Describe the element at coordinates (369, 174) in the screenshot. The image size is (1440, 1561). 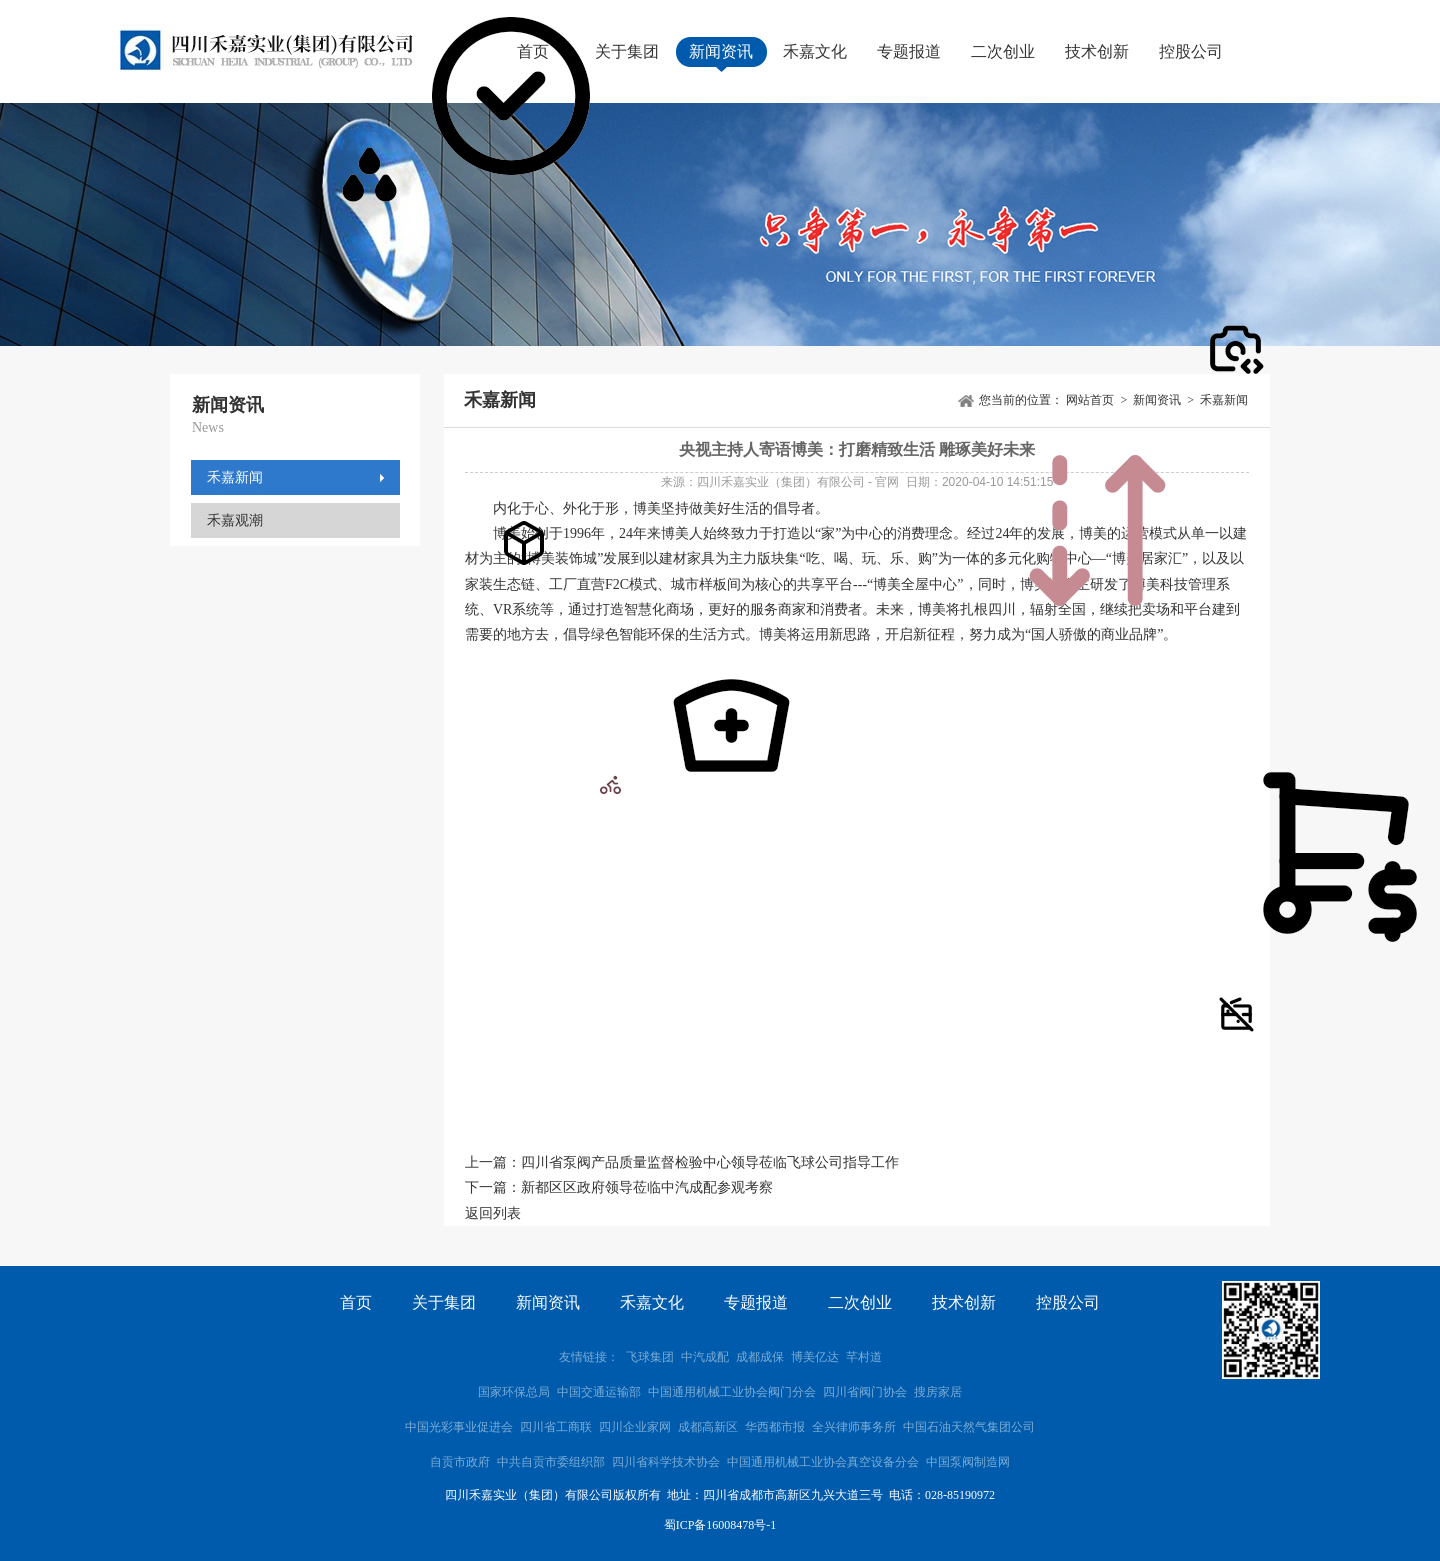
I see `adjust humidity or moisture settings` at that location.